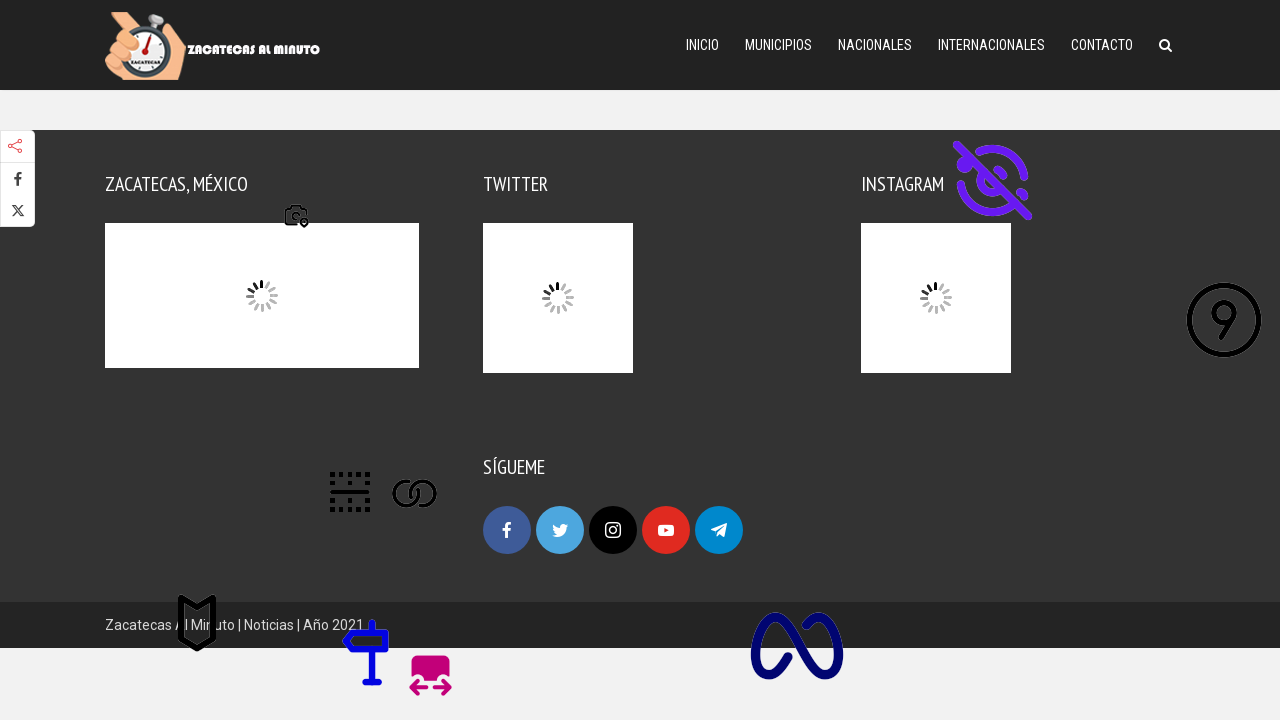 This screenshot has width=1280, height=720. What do you see at coordinates (197, 623) in the screenshot?
I see `view your profile badge or achievement` at bounding box center [197, 623].